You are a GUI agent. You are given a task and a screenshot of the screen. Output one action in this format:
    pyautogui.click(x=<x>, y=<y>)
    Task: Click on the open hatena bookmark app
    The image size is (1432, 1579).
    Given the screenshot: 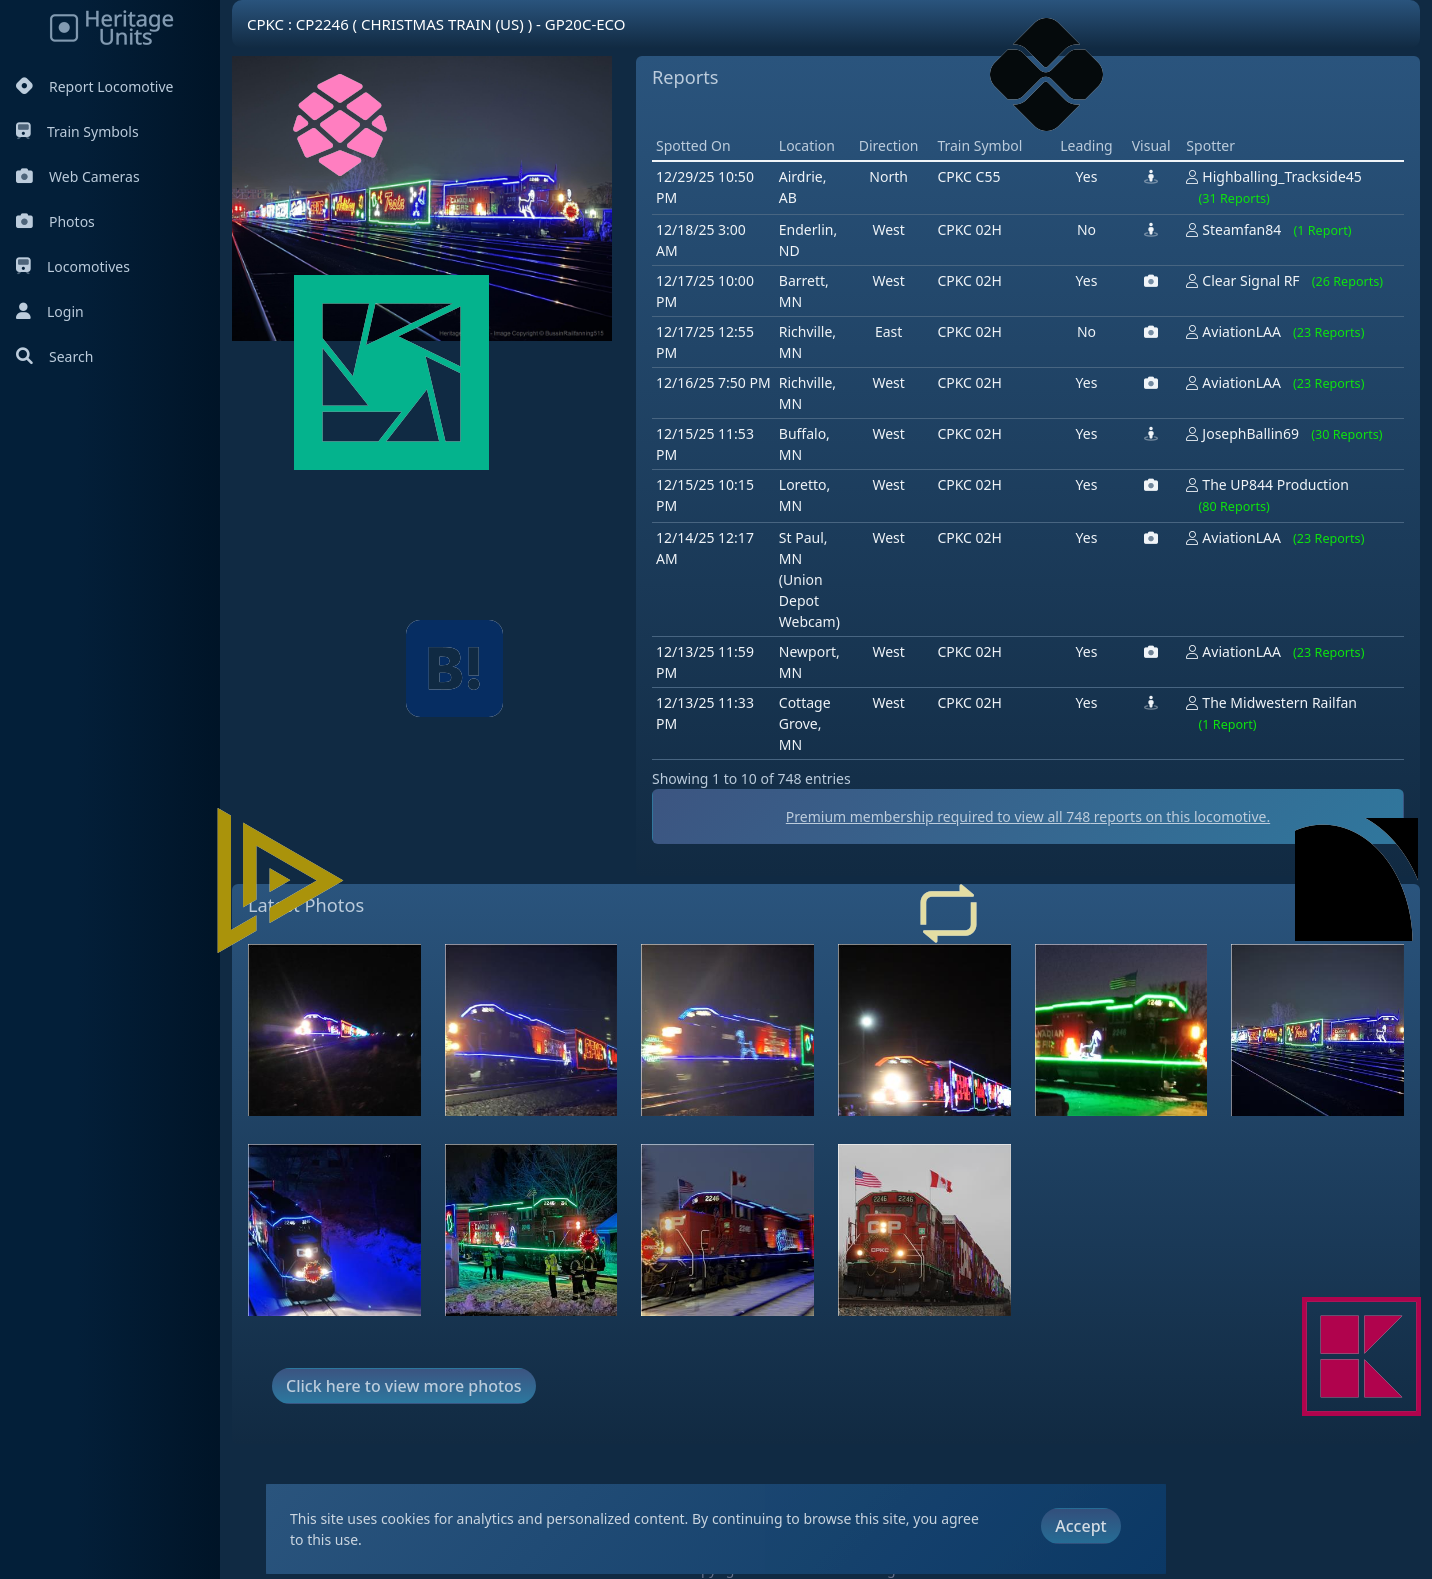 What is the action you would take?
    pyautogui.click(x=454, y=668)
    